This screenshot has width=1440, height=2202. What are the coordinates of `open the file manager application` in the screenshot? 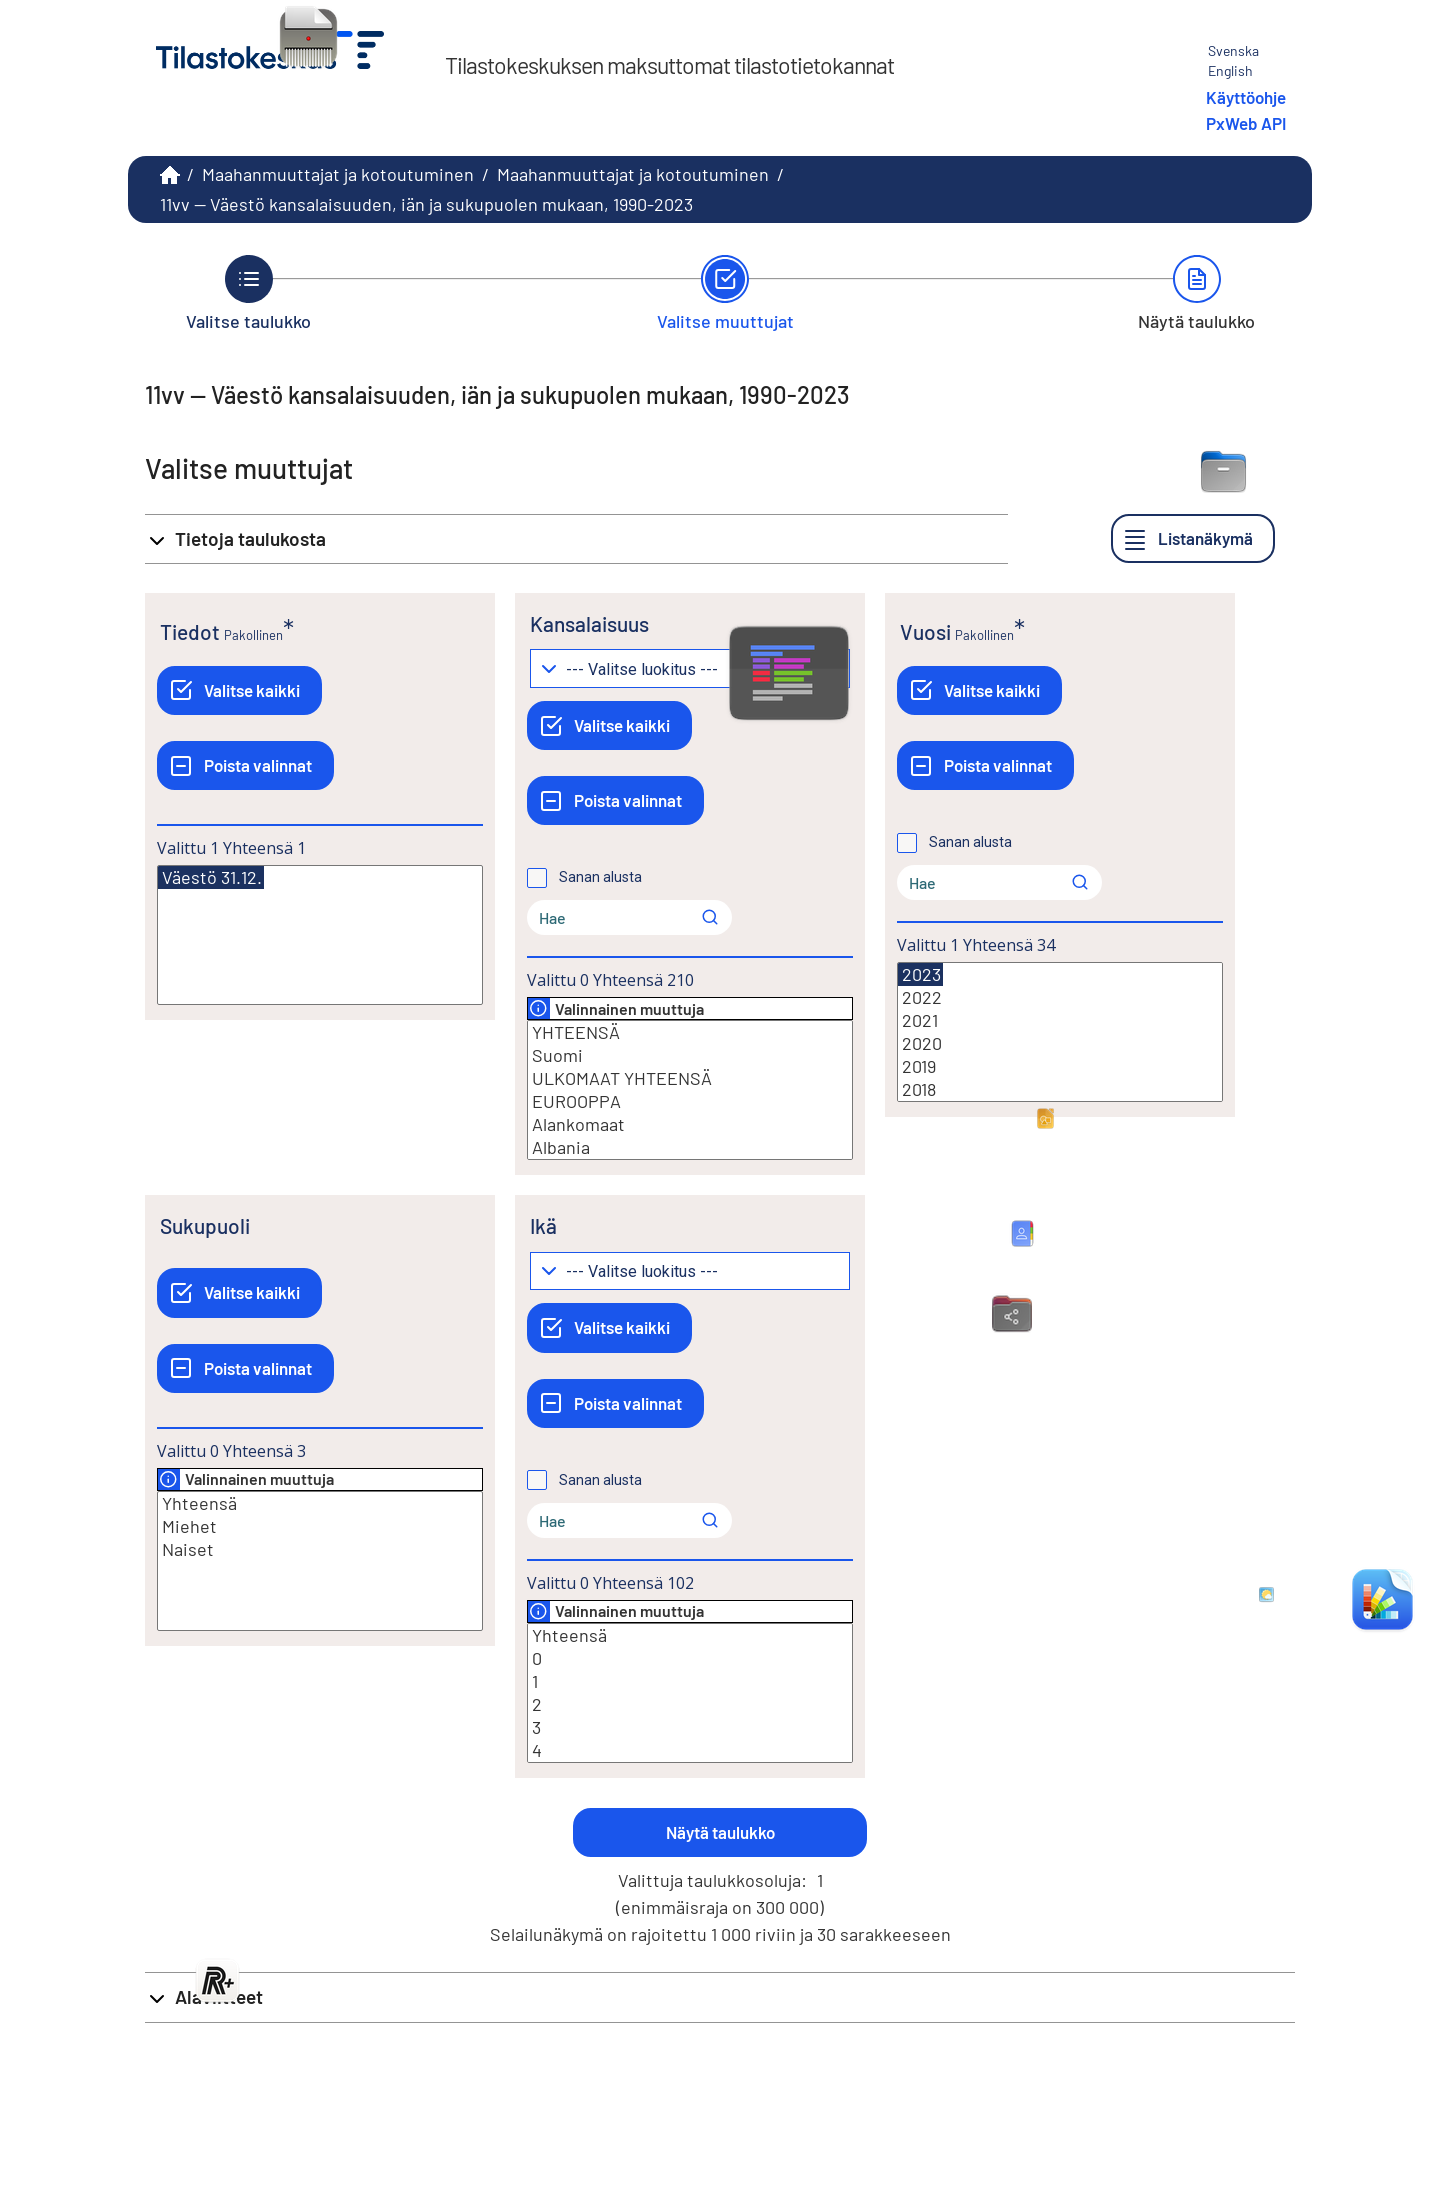 It's located at (1223, 471).